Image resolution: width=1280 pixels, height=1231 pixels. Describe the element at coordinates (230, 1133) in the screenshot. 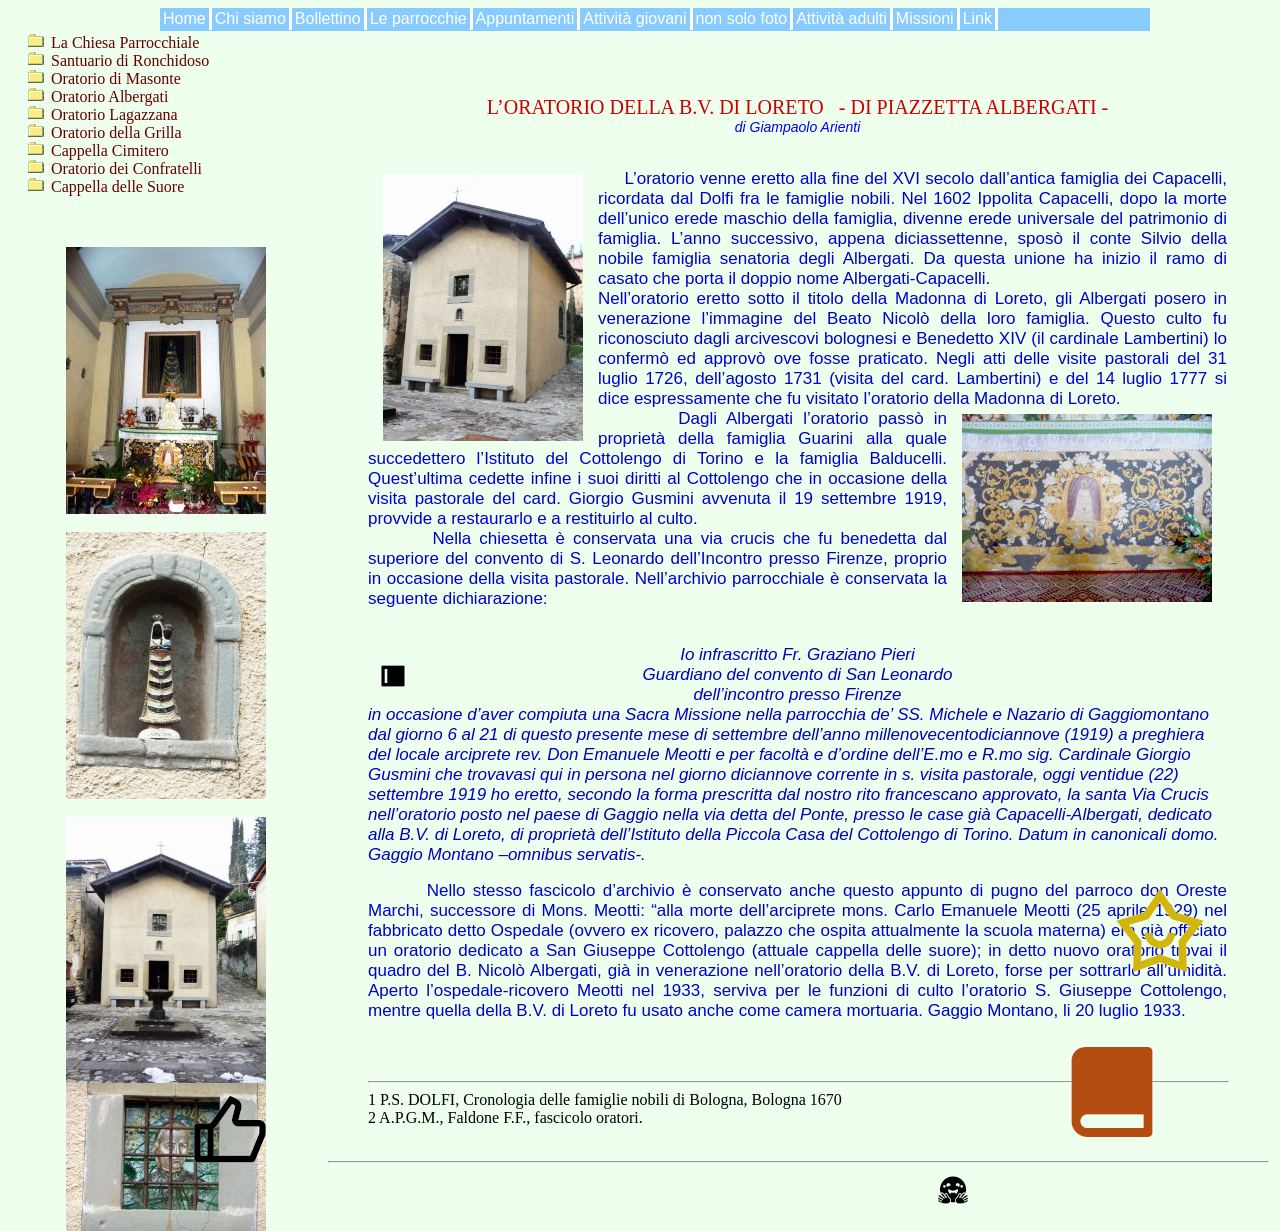

I see `like or upvote content` at that location.